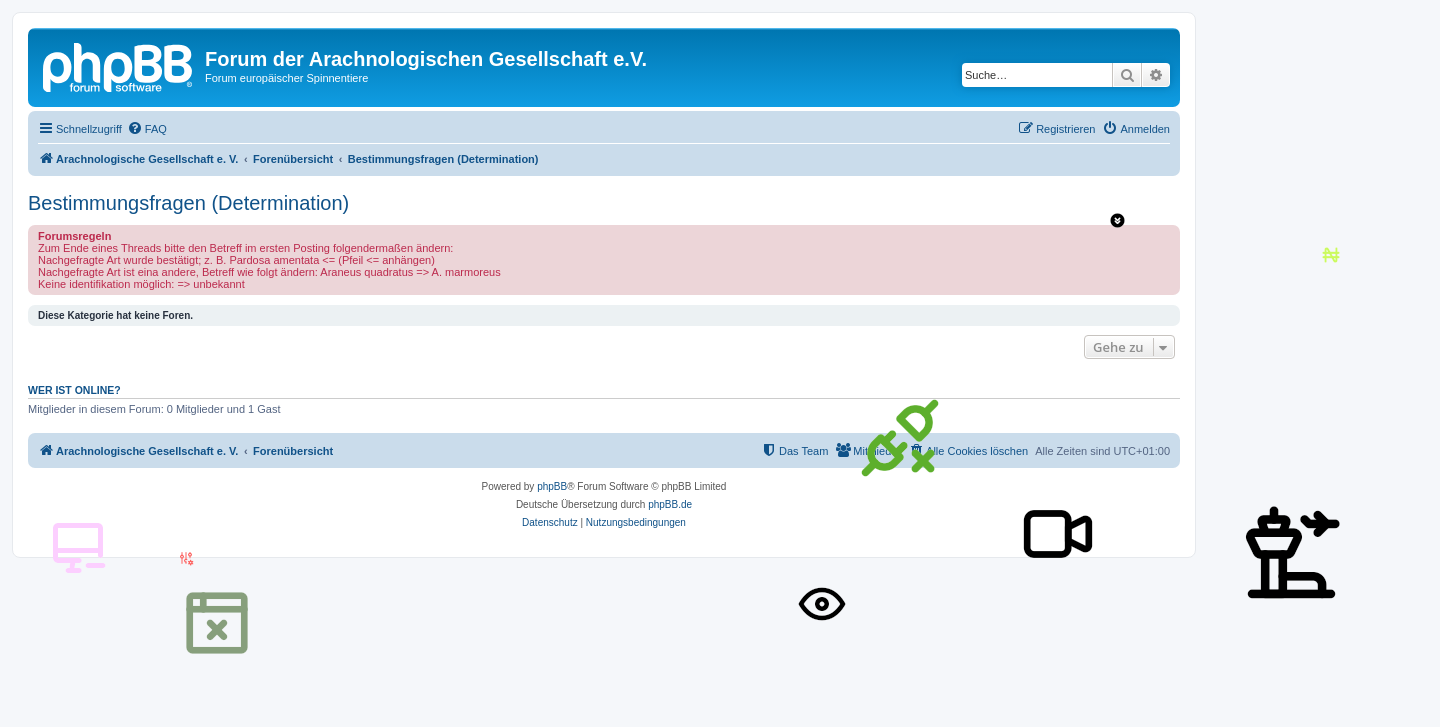  What do you see at coordinates (822, 604) in the screenshot?
I see `view or preview content` at bounding box center [822, 604].